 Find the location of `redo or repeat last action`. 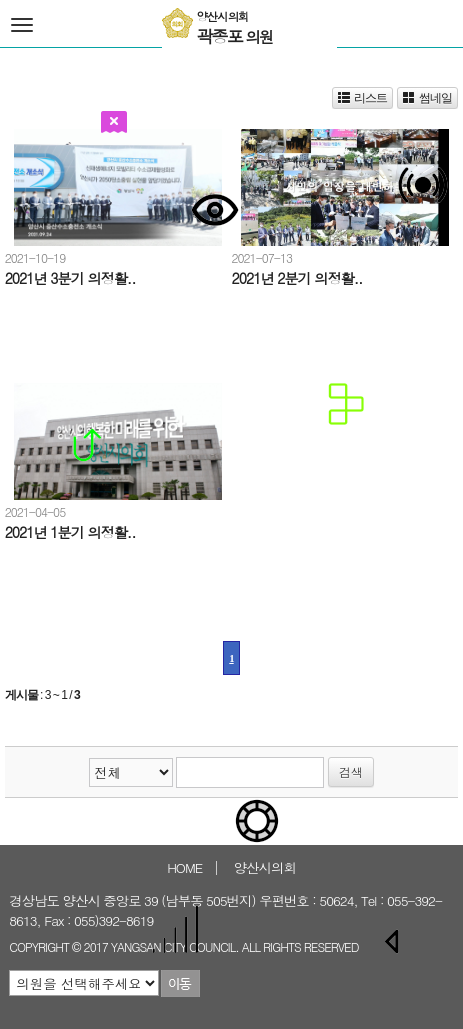

redo or repeat last action is located at coordinates (86, 445).